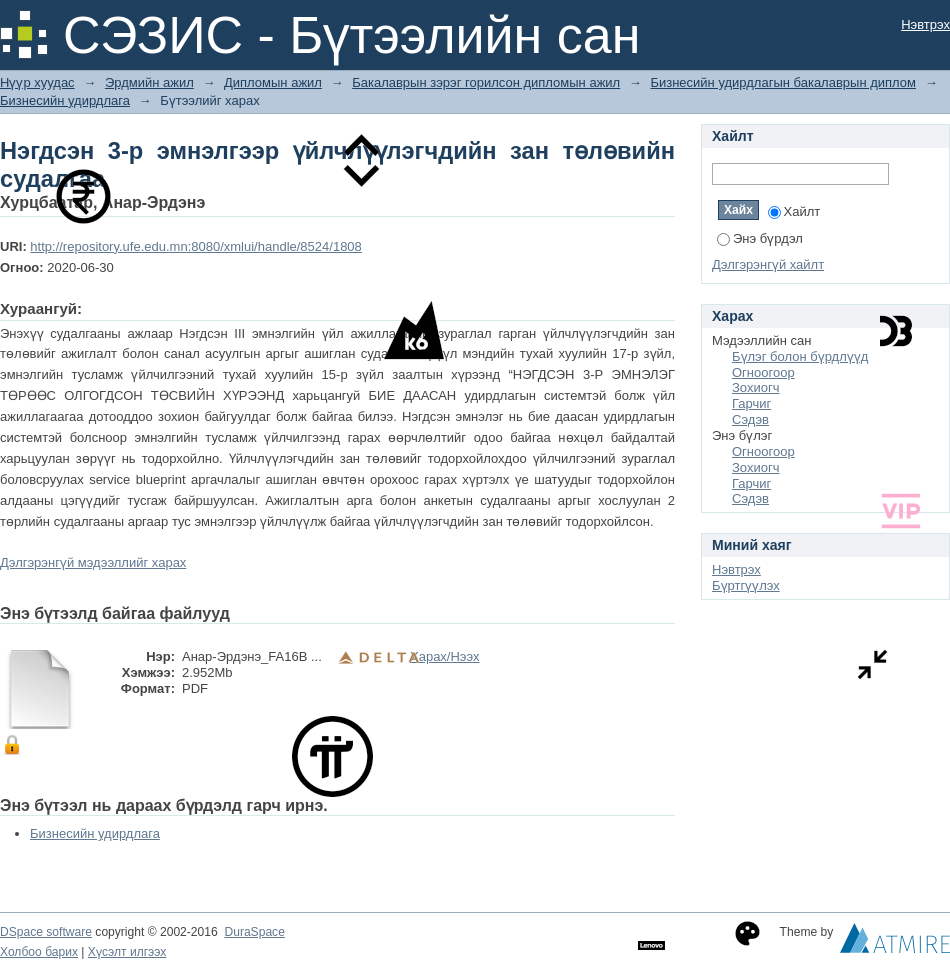 The height and width of the screenshot is (963, 950). What do you see at coordinates (747, 933) in the screenshot?
I see `access color or theme customization options` at bounding box center [747, 933].